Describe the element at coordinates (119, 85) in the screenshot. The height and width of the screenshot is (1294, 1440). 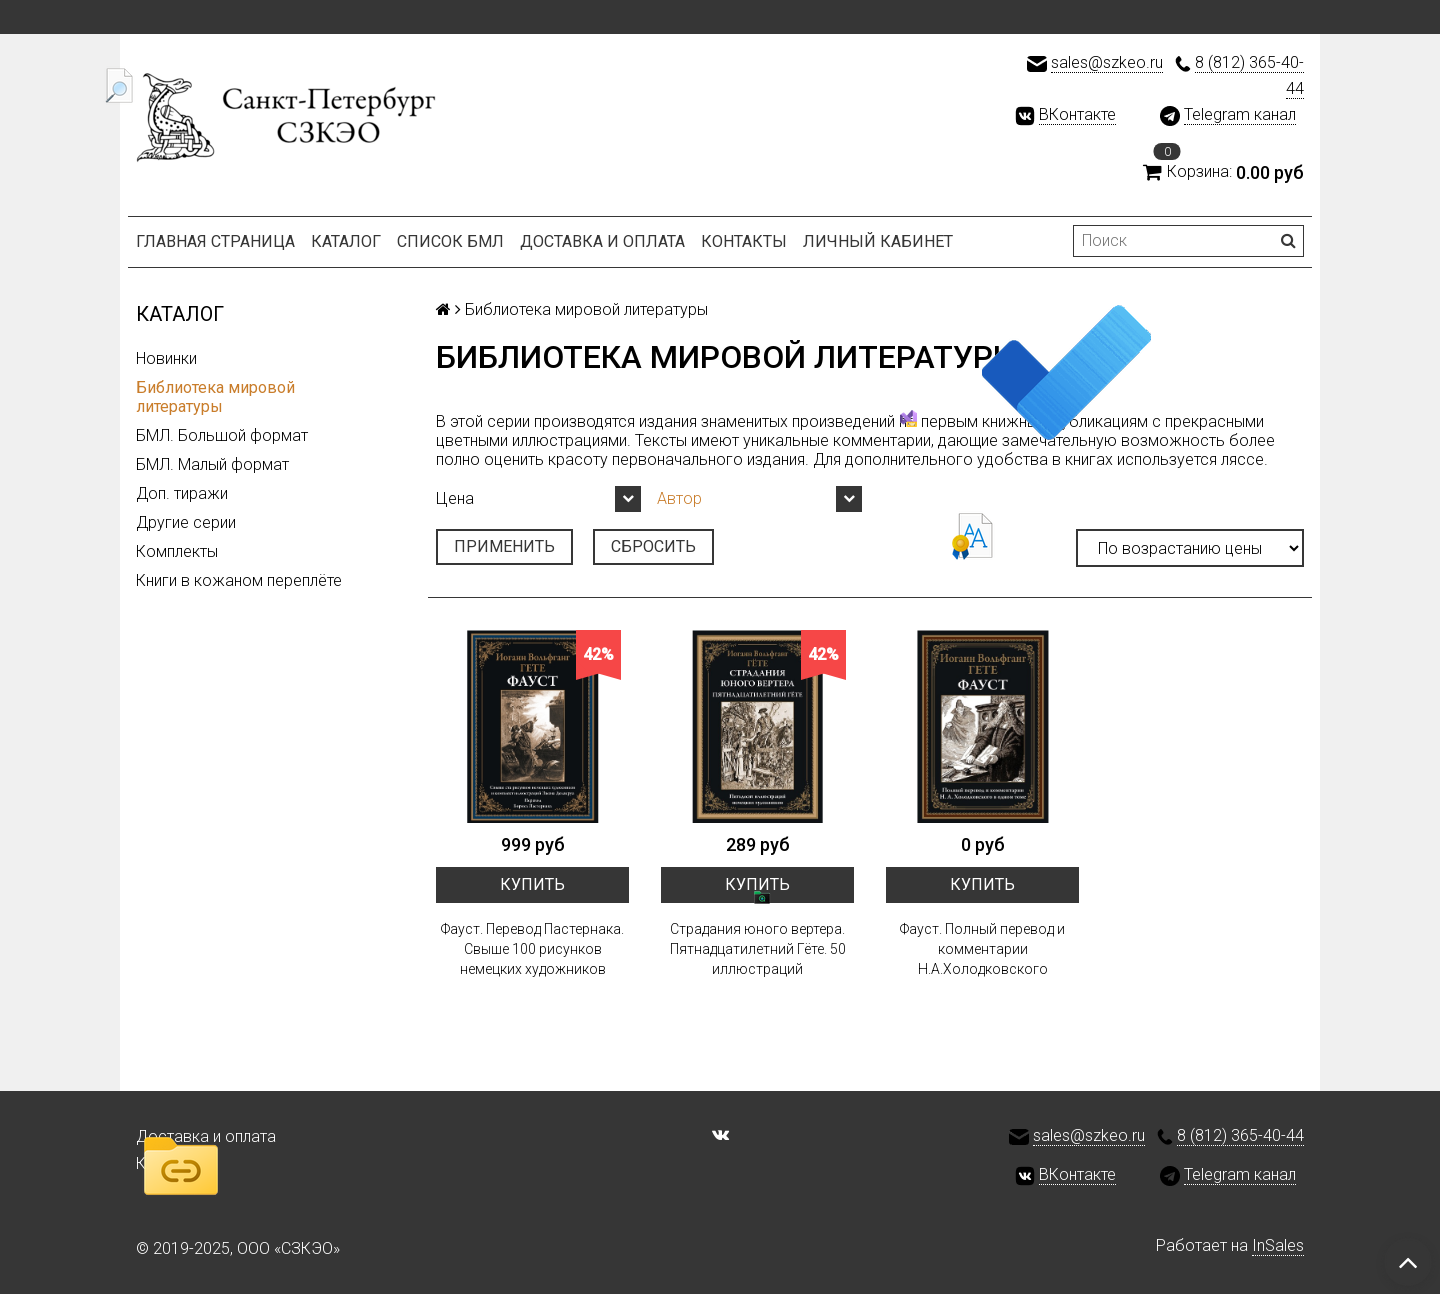
I see `search within a document or file` at that location.